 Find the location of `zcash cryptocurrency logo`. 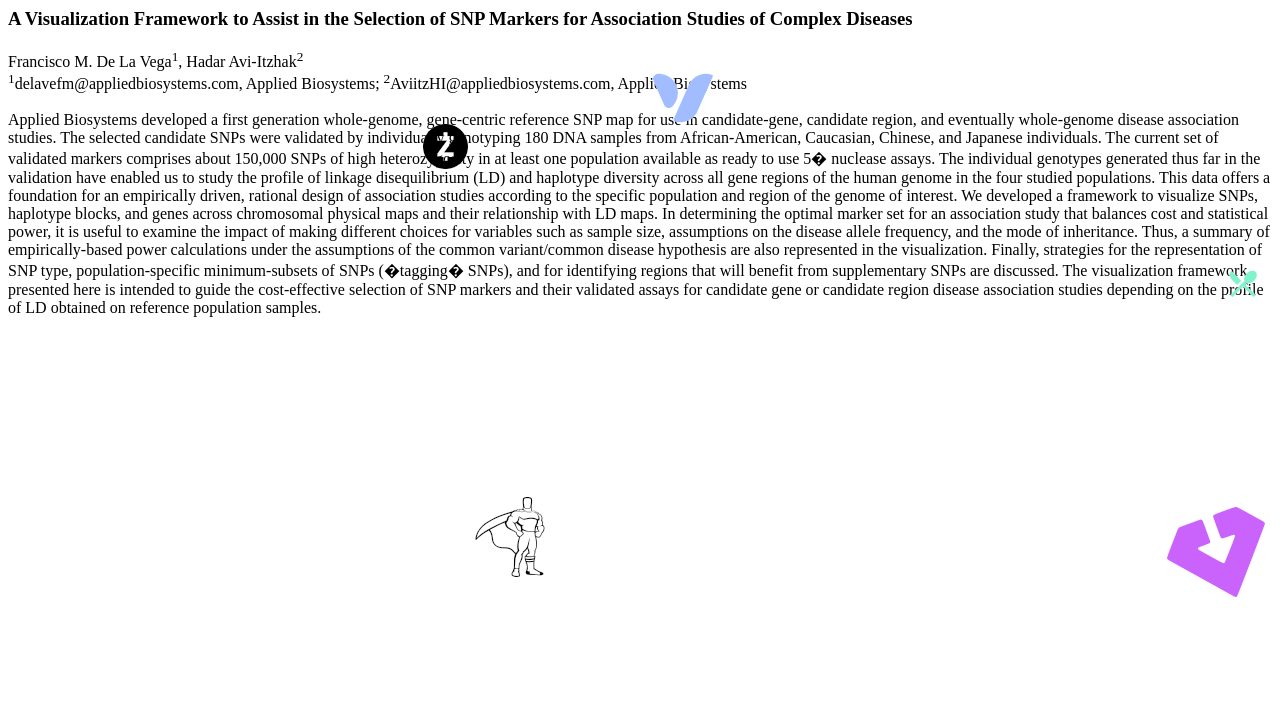

zcash cryptocurrency logo is located at coordinates (445, 146).